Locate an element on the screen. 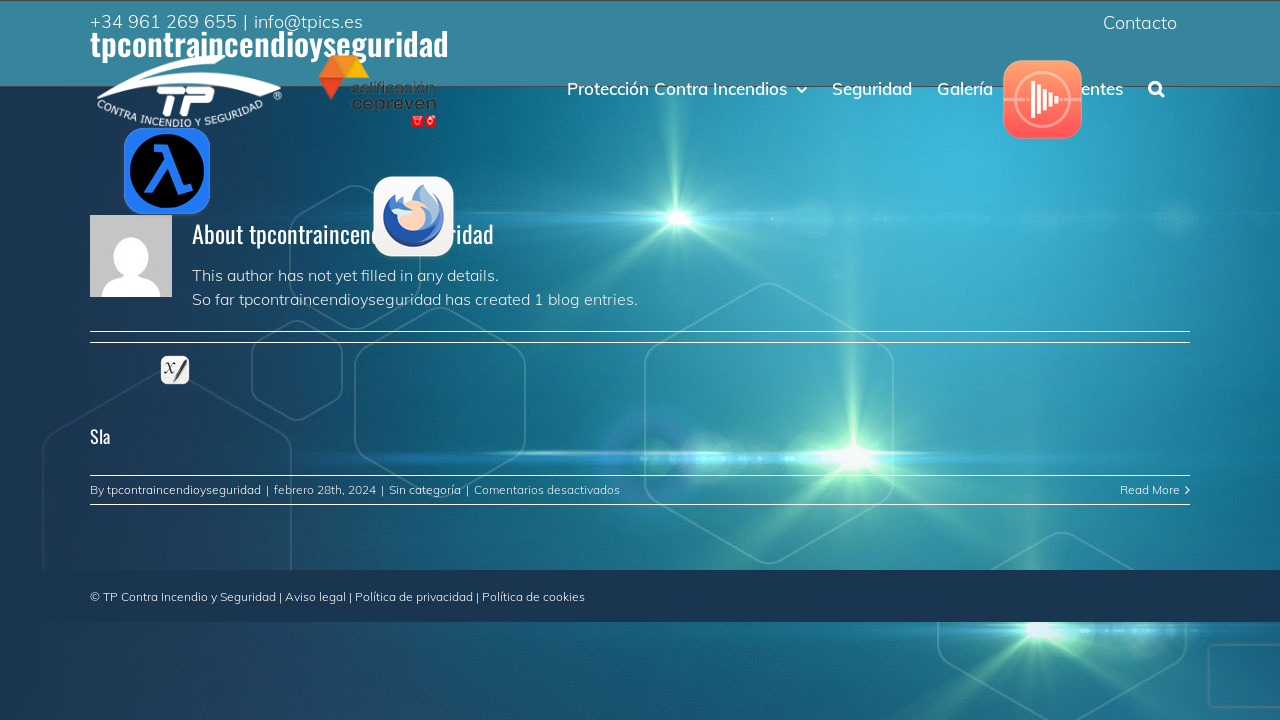 This screenshot has width=1280, height=720. open Xournal++ note-taking app is located at coordinates (175, 370).